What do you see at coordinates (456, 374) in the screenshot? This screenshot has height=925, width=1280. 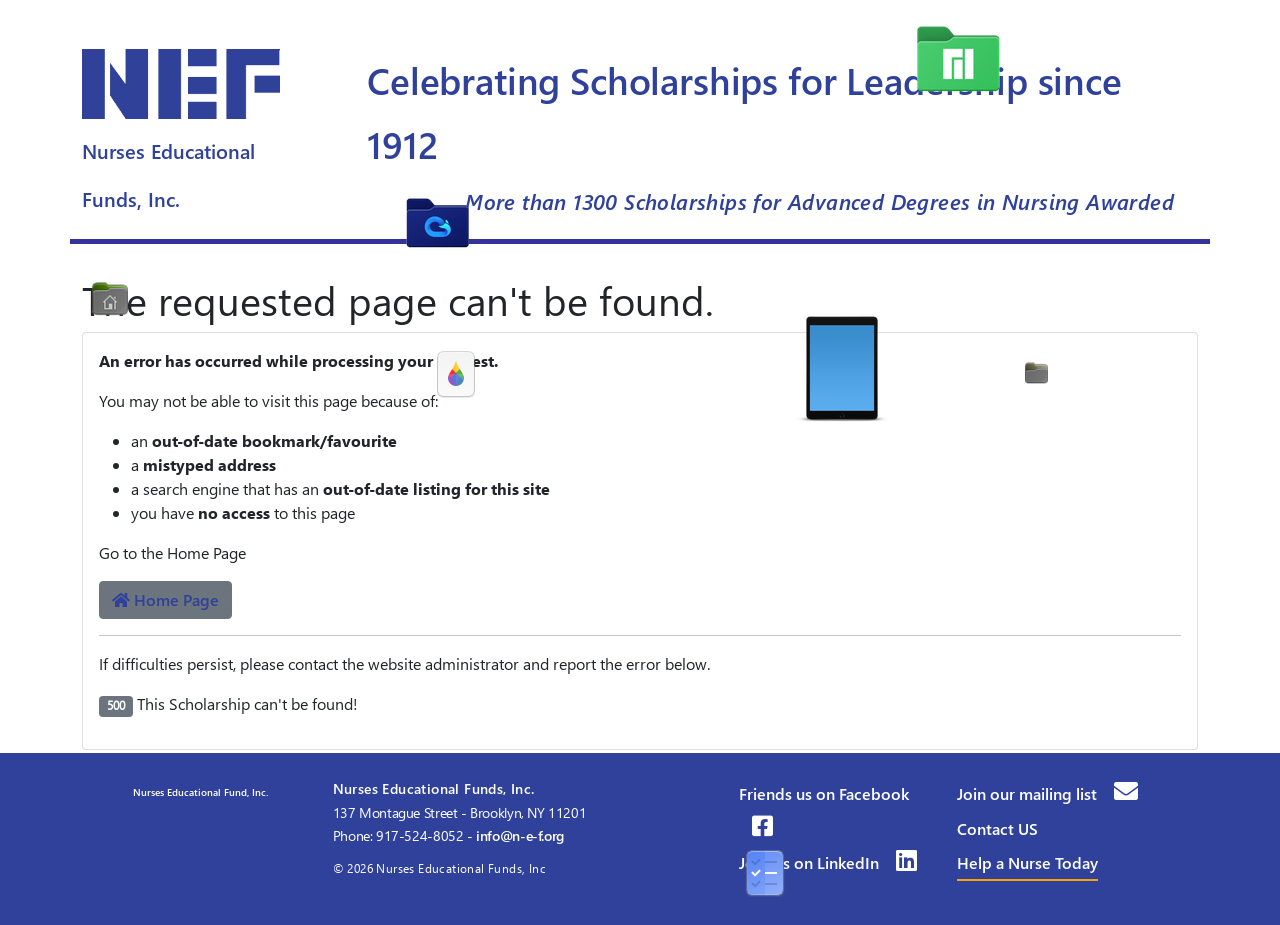 I see `an ICC color profile file` at bounding box center [456, 374].